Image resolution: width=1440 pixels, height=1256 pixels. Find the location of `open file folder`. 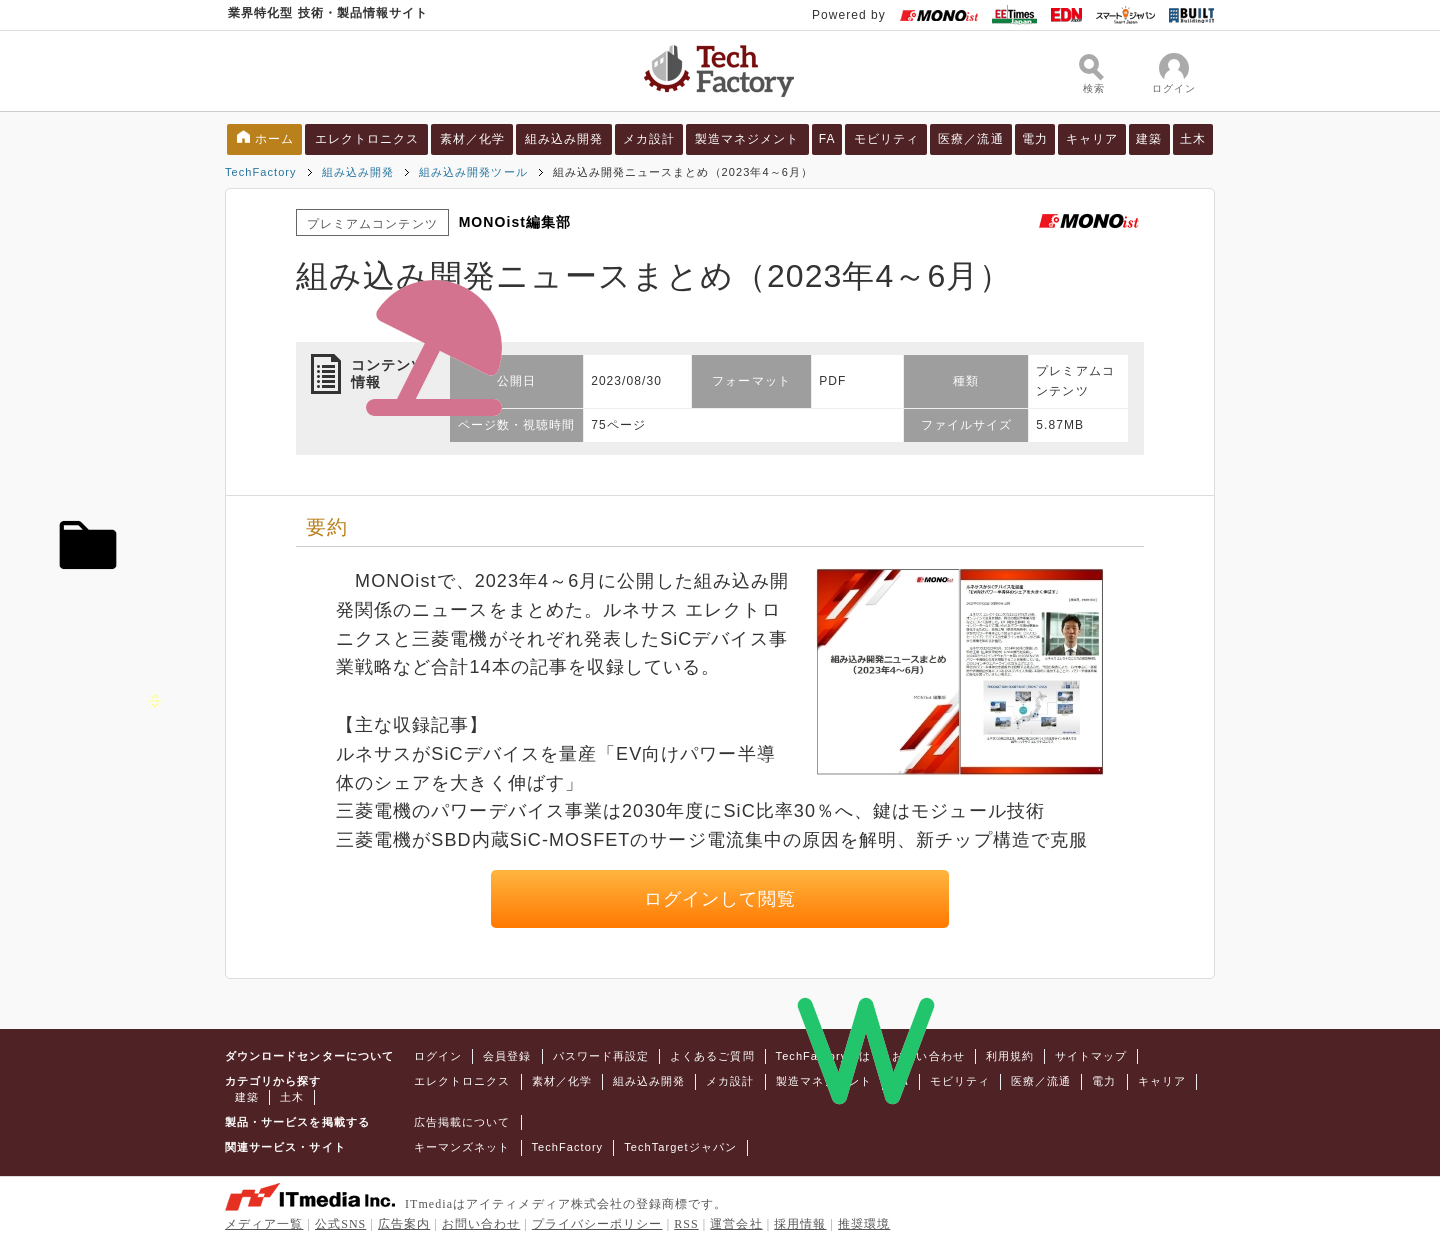

open file folder is located at coordinates (88, 545).